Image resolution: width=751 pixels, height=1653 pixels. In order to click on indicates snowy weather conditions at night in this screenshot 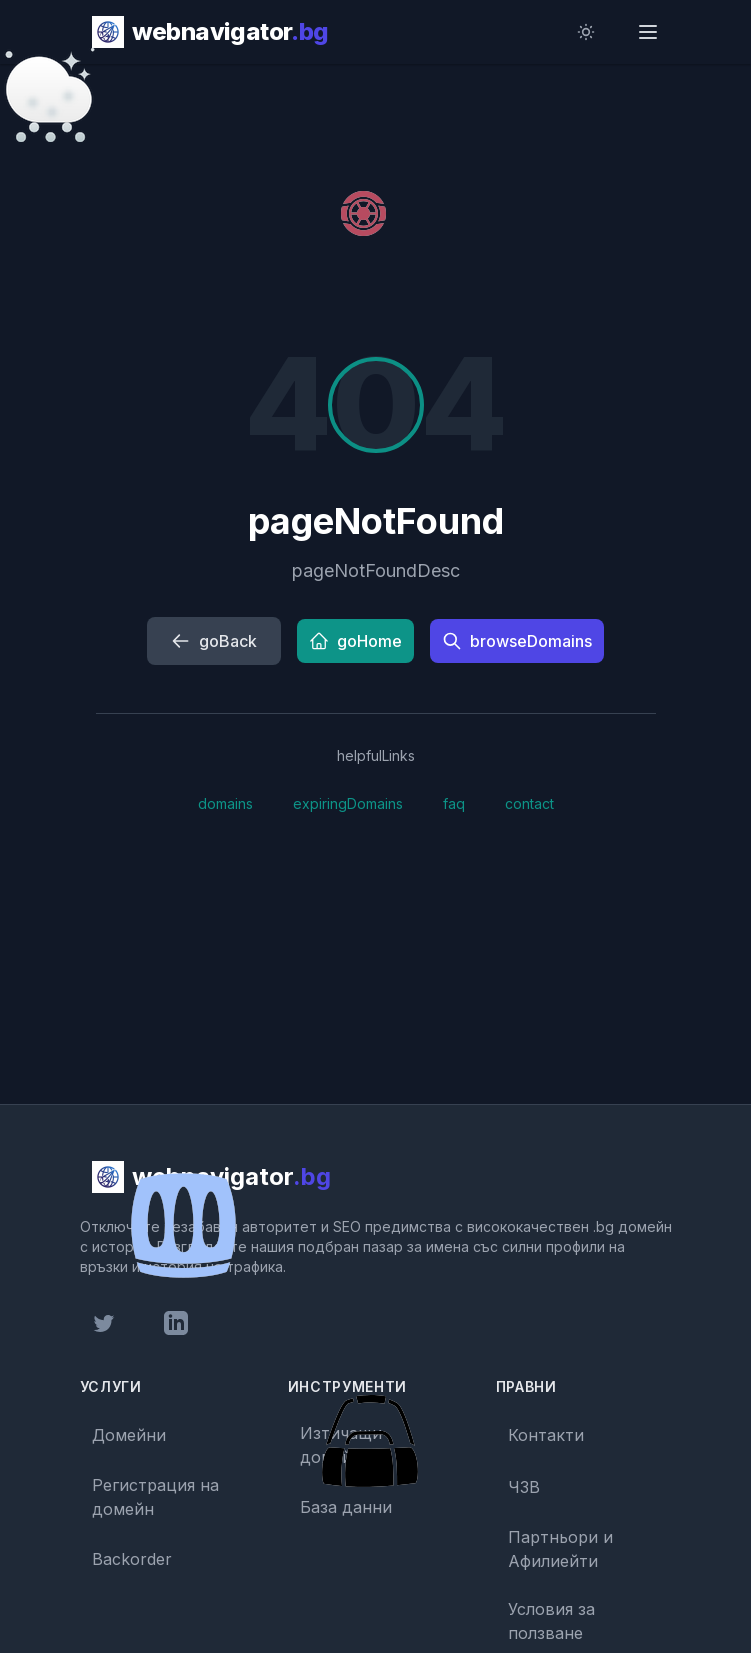, I will do `click(50, 95)`.